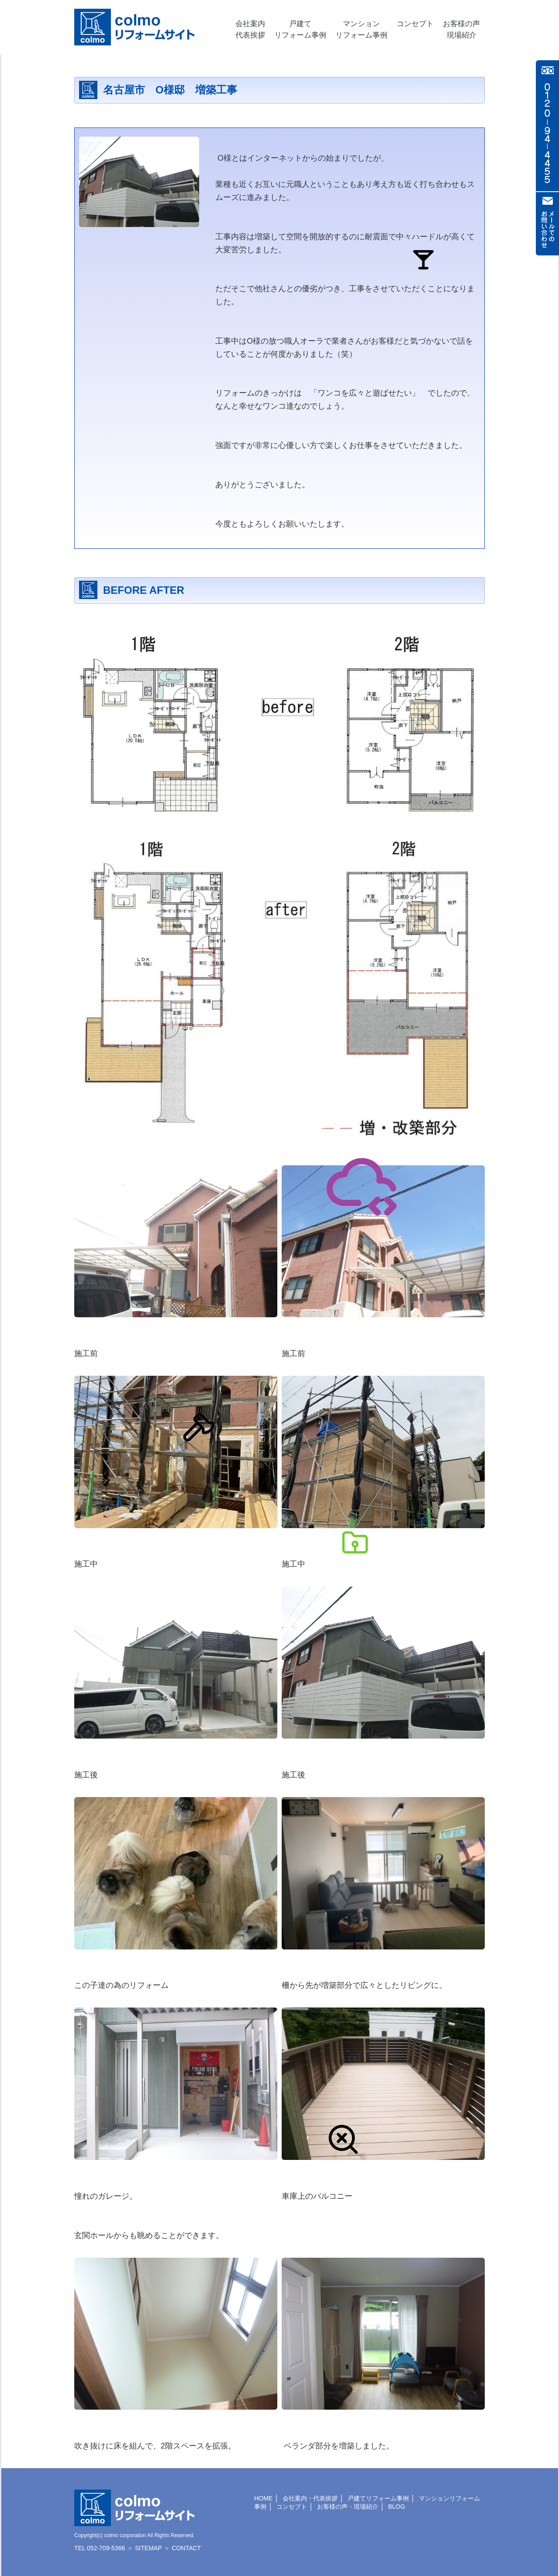 The width and height of the screenshot is (559, 2576). I want to click on browse cocktail or drink recipes, so click(423, 259).